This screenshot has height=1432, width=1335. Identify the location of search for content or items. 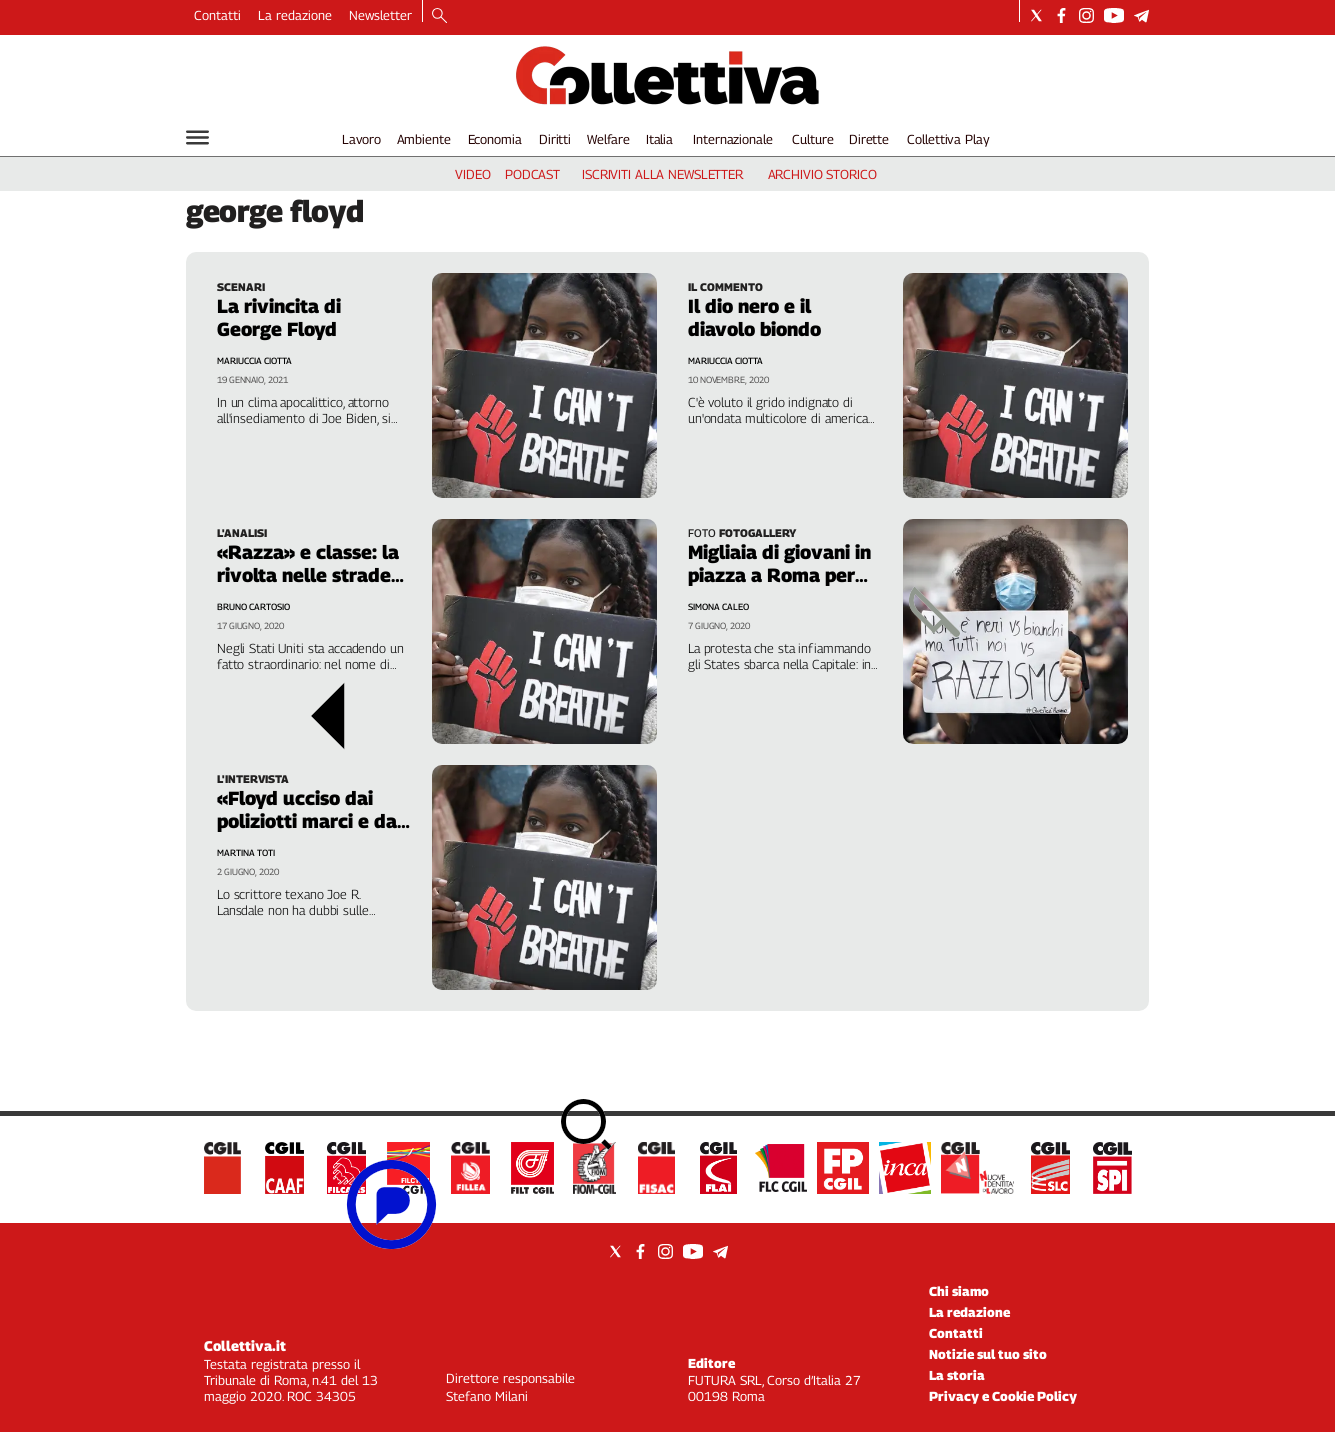
(586, 1124).